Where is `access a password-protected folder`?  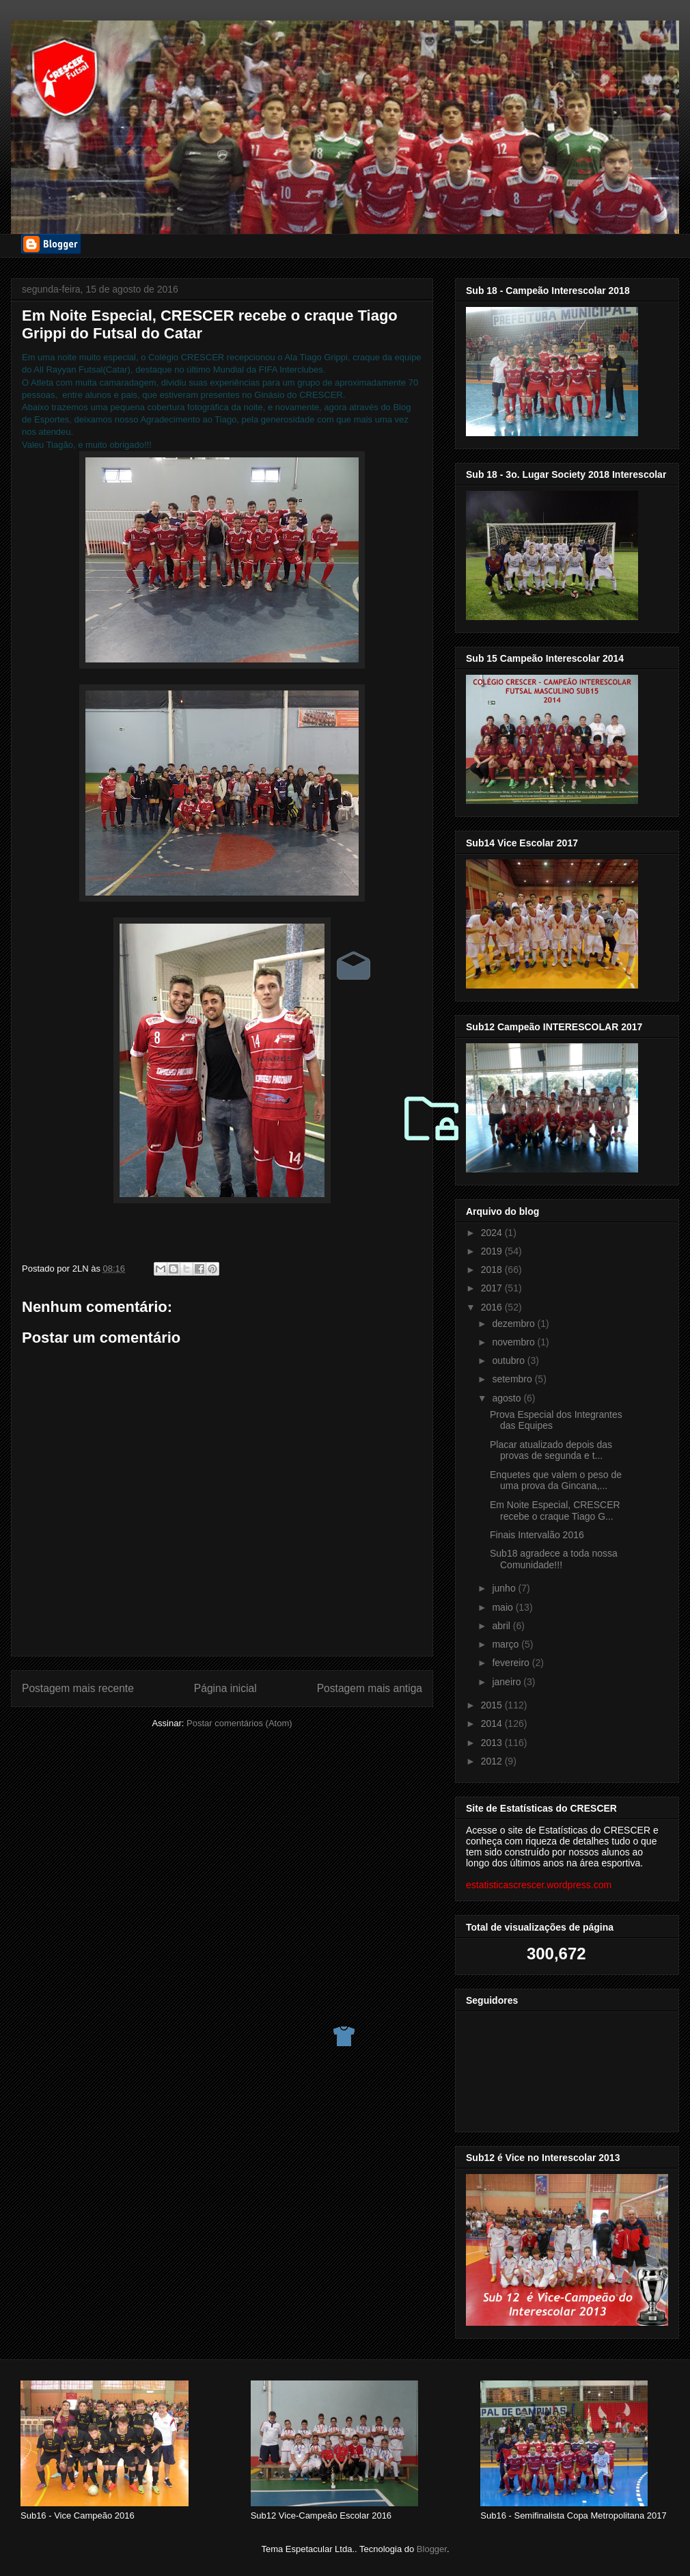 access a password-protected folder is located at coordinates (431, 1117).